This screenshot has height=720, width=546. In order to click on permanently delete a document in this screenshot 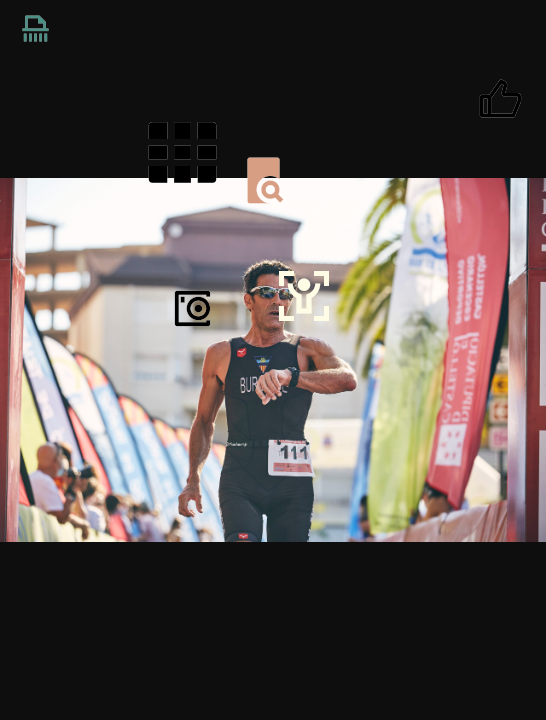, I will do `click(35, 28)`.